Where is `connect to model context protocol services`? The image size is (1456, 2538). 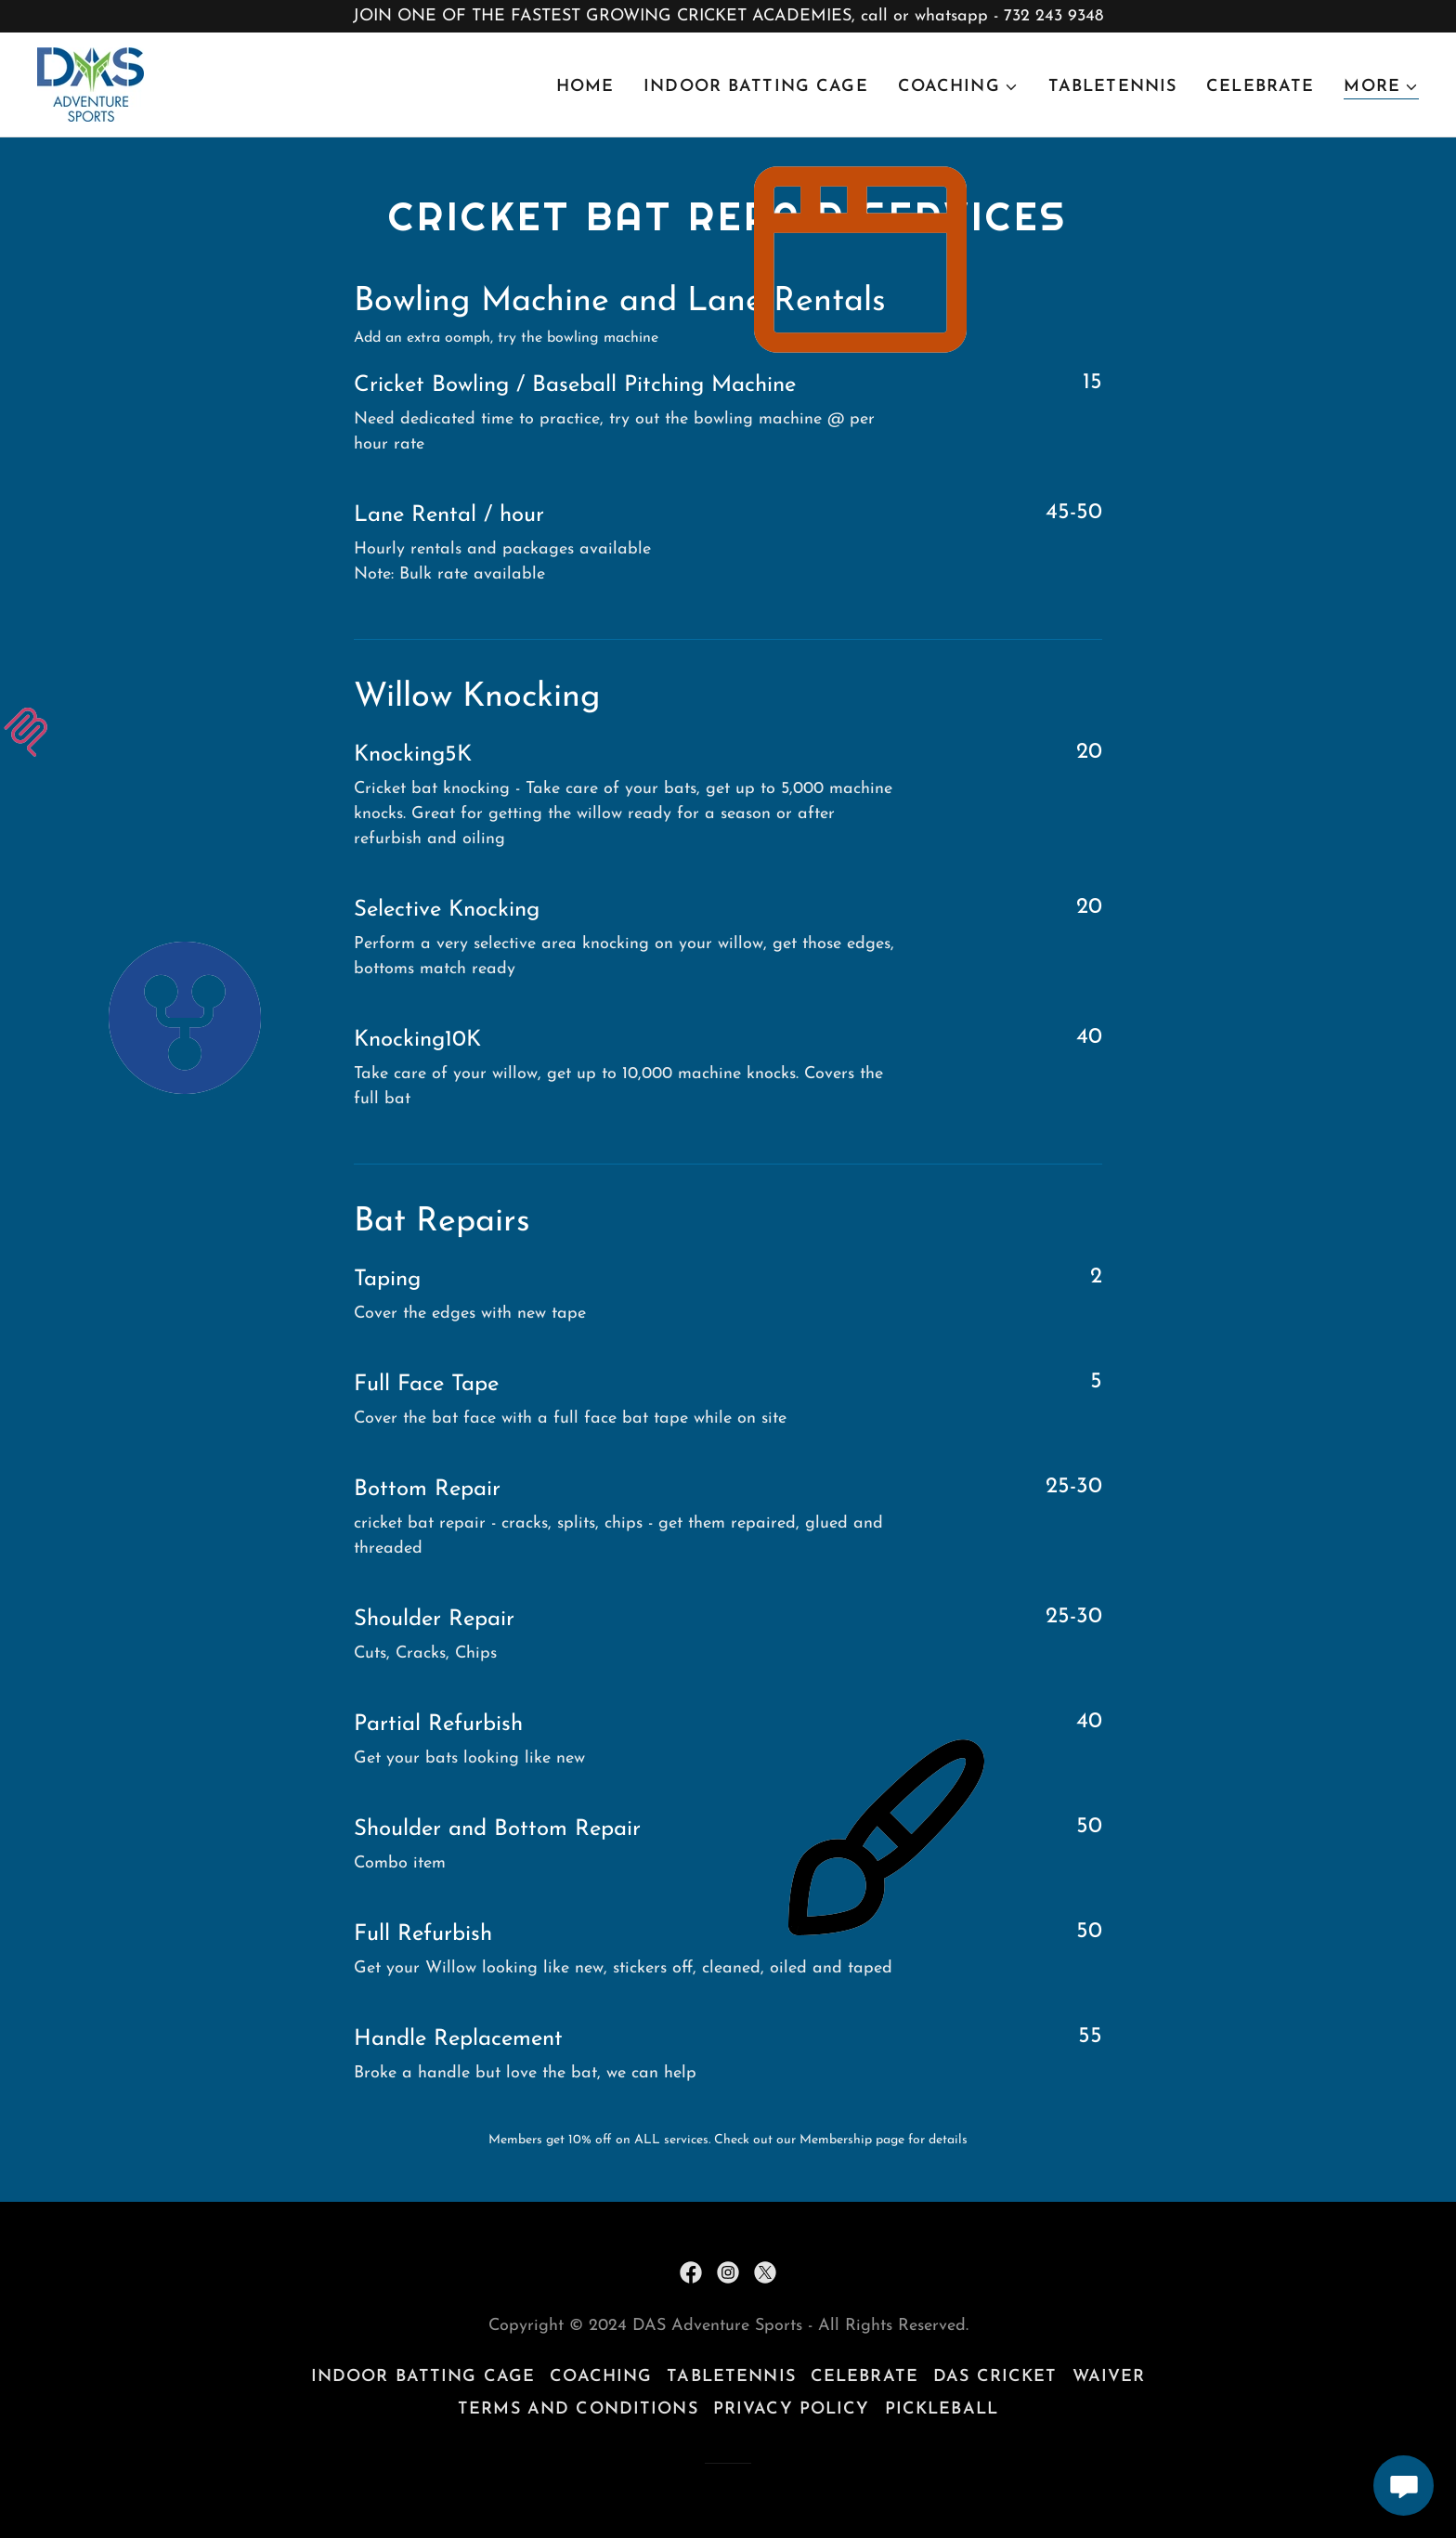
connect to model context protocol services is located at coordinates (26, 732).